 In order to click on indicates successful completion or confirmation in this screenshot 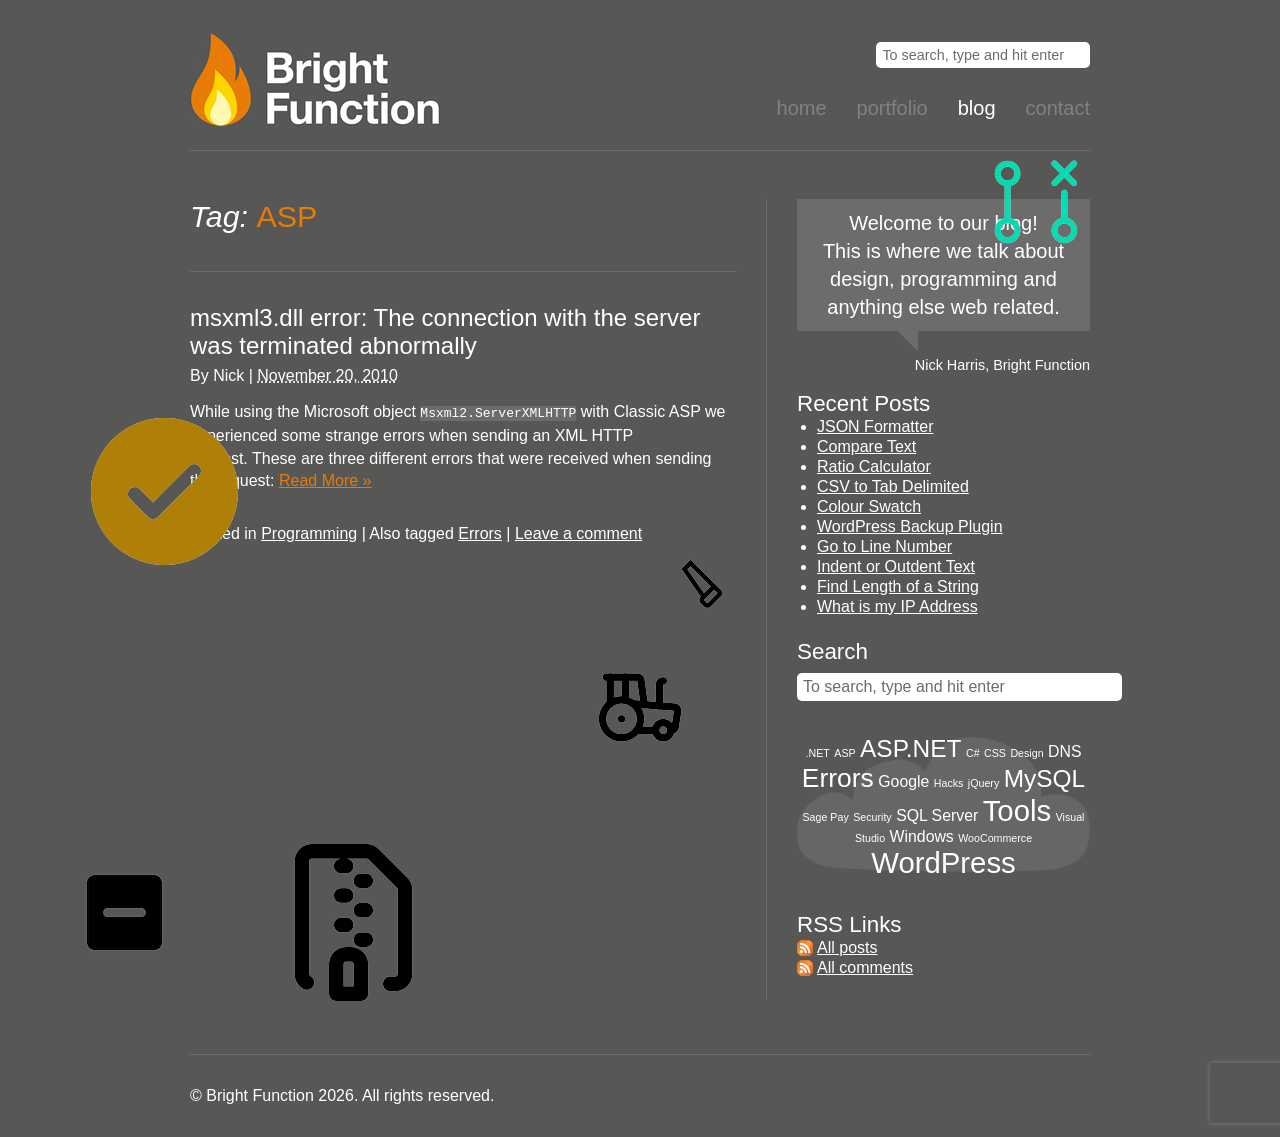, I will do `click(164, 491)`.